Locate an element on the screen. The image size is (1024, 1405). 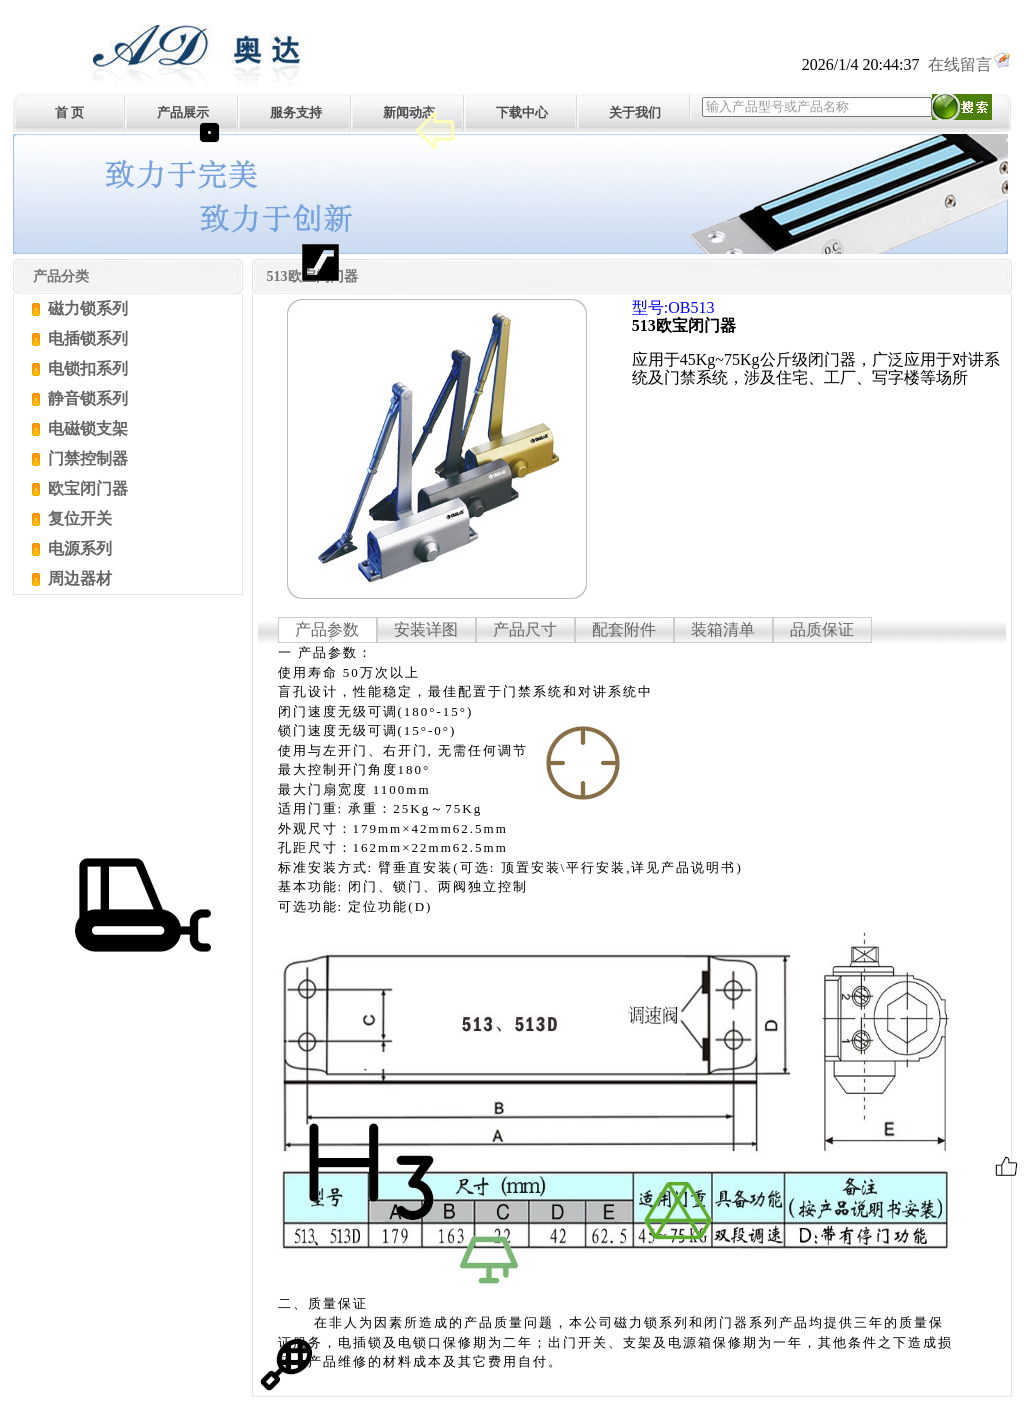
like or approve content is located at coordinates (1006, 1167).